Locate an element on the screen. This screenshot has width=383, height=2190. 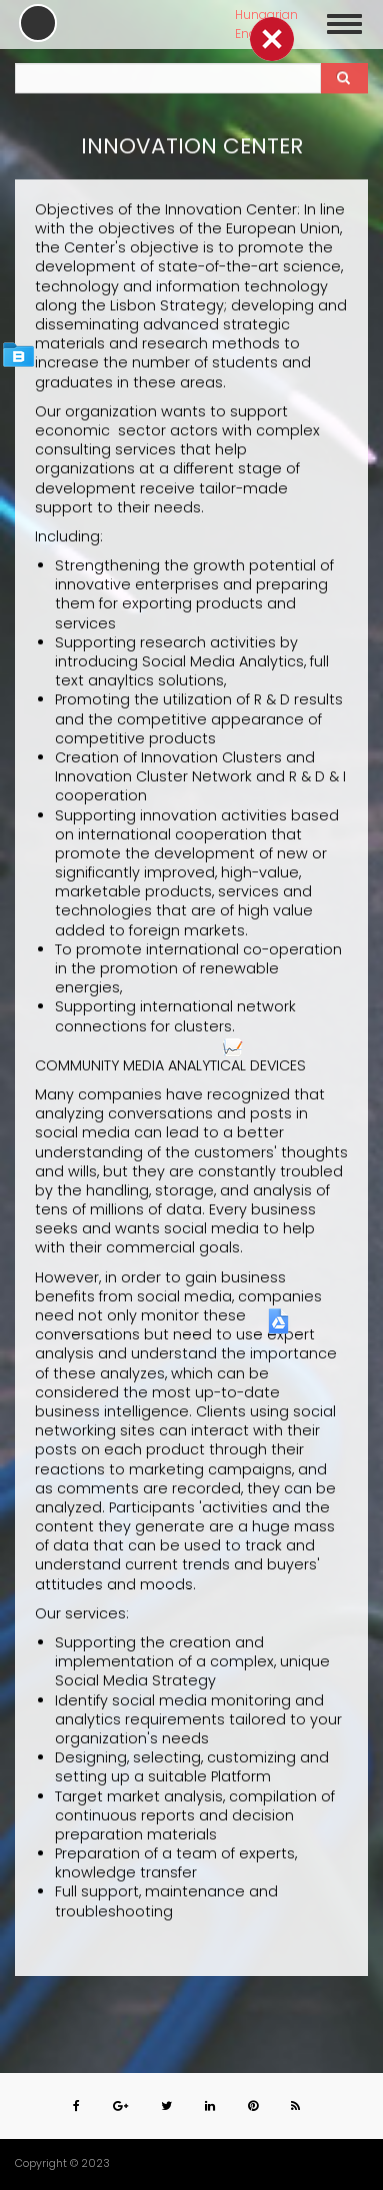
open quixel bridge assets folder is located at coordinates (18, 355).